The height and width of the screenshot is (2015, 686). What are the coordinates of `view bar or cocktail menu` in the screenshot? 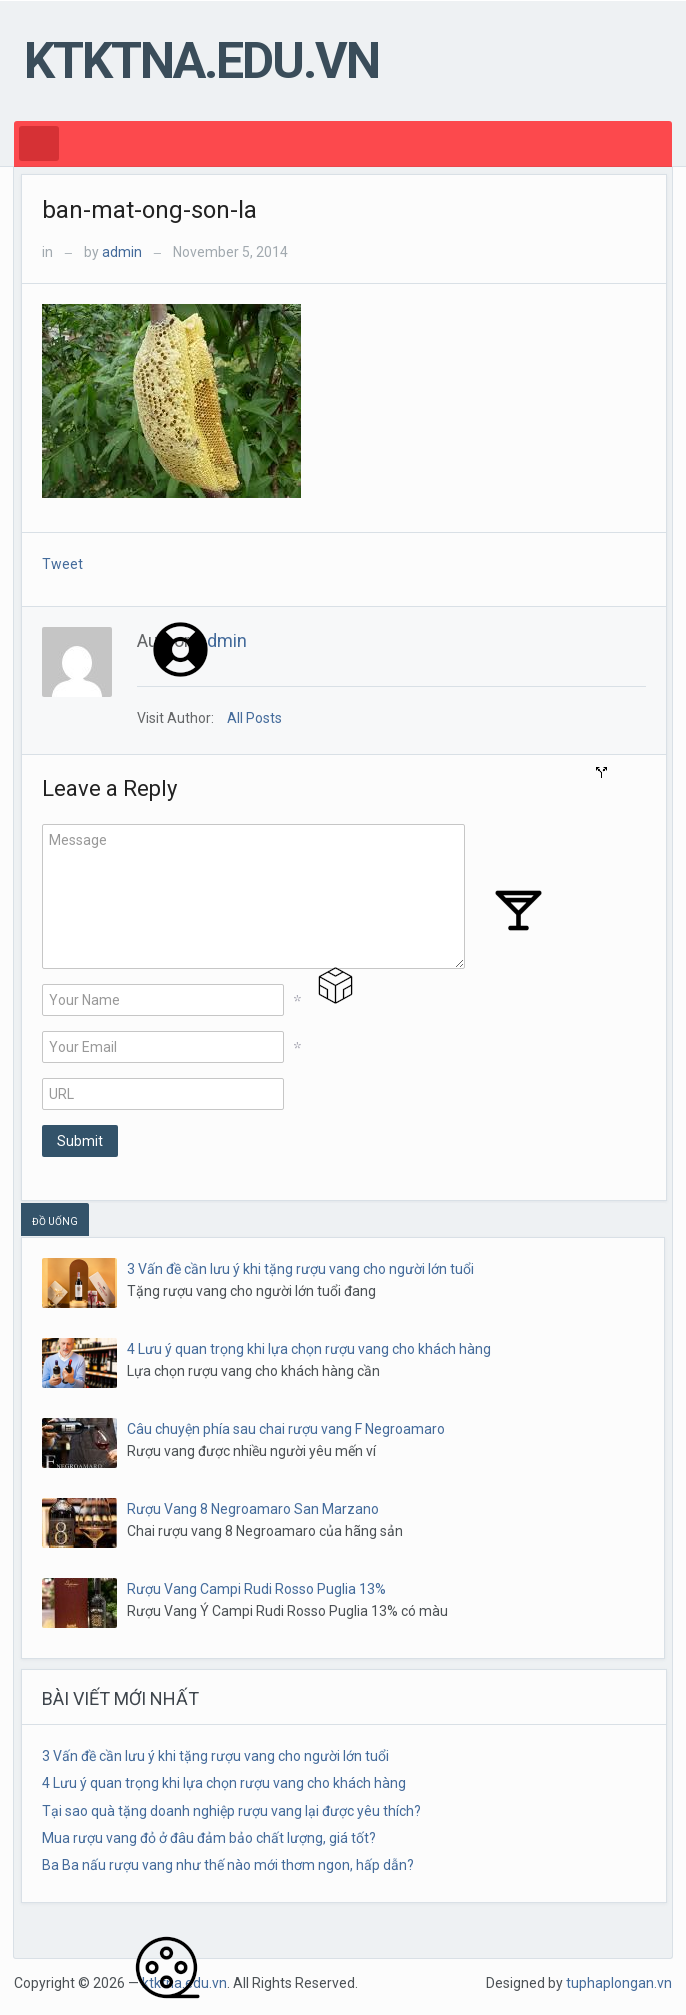 It's located at (518, 910).